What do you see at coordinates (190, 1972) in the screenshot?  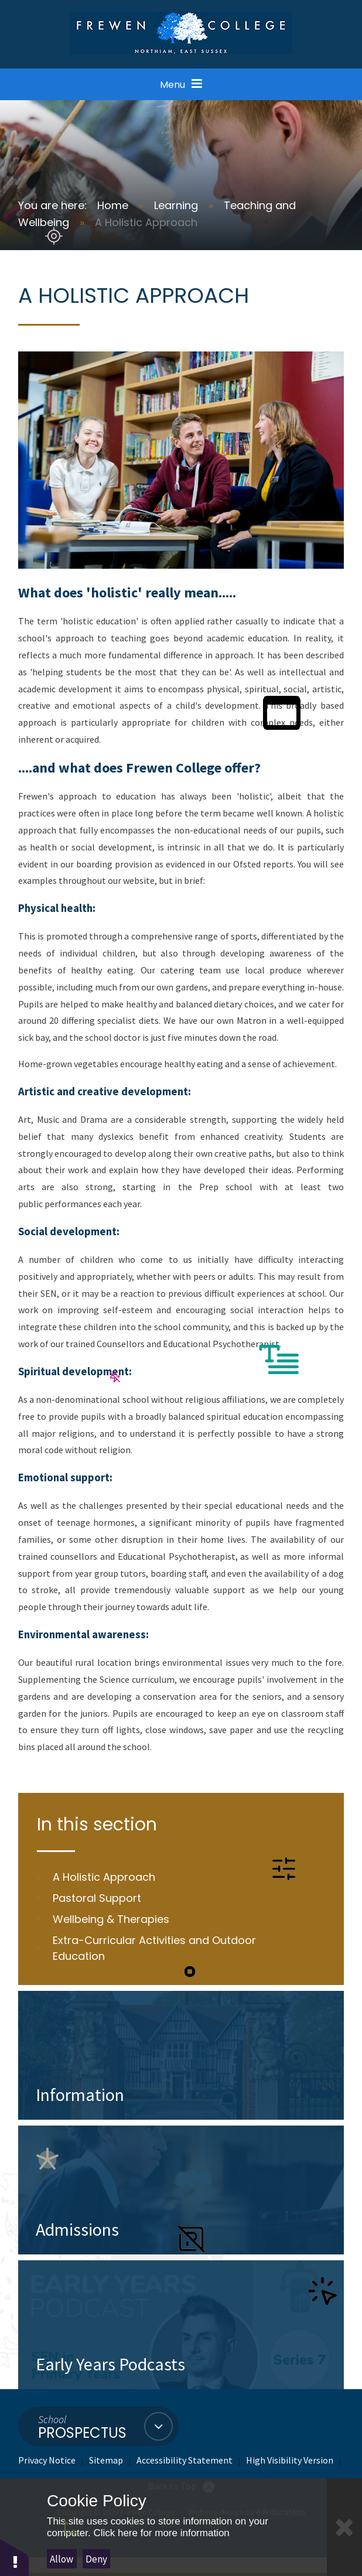 I see `stop media playback` at bounding box center [190, 1972].